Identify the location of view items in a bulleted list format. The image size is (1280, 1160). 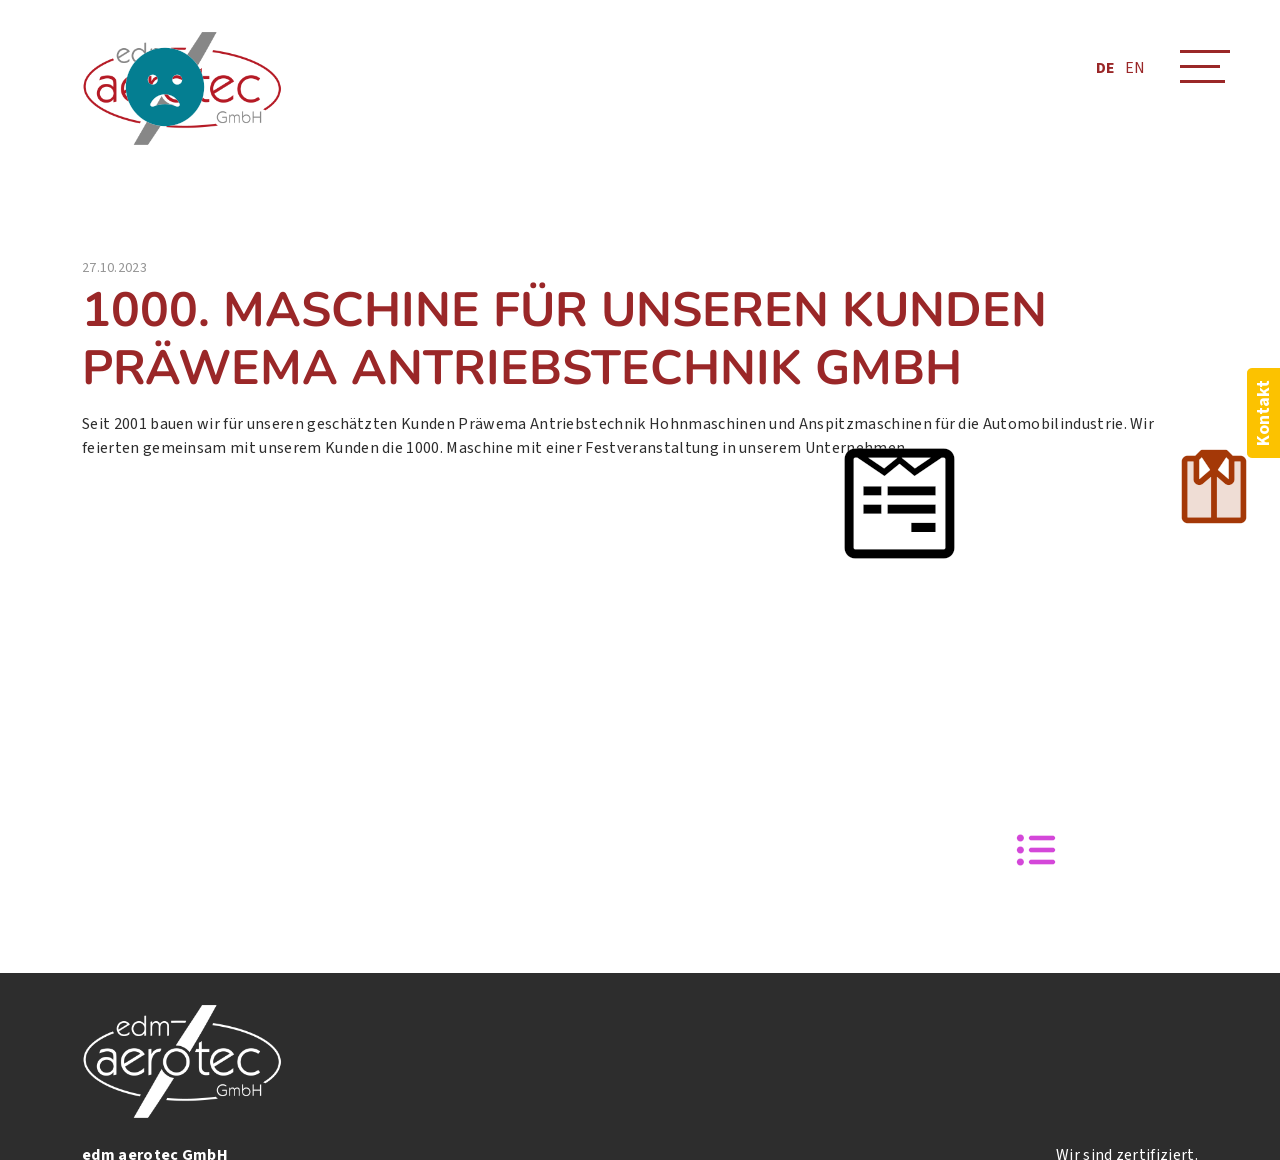
(1036, 850).